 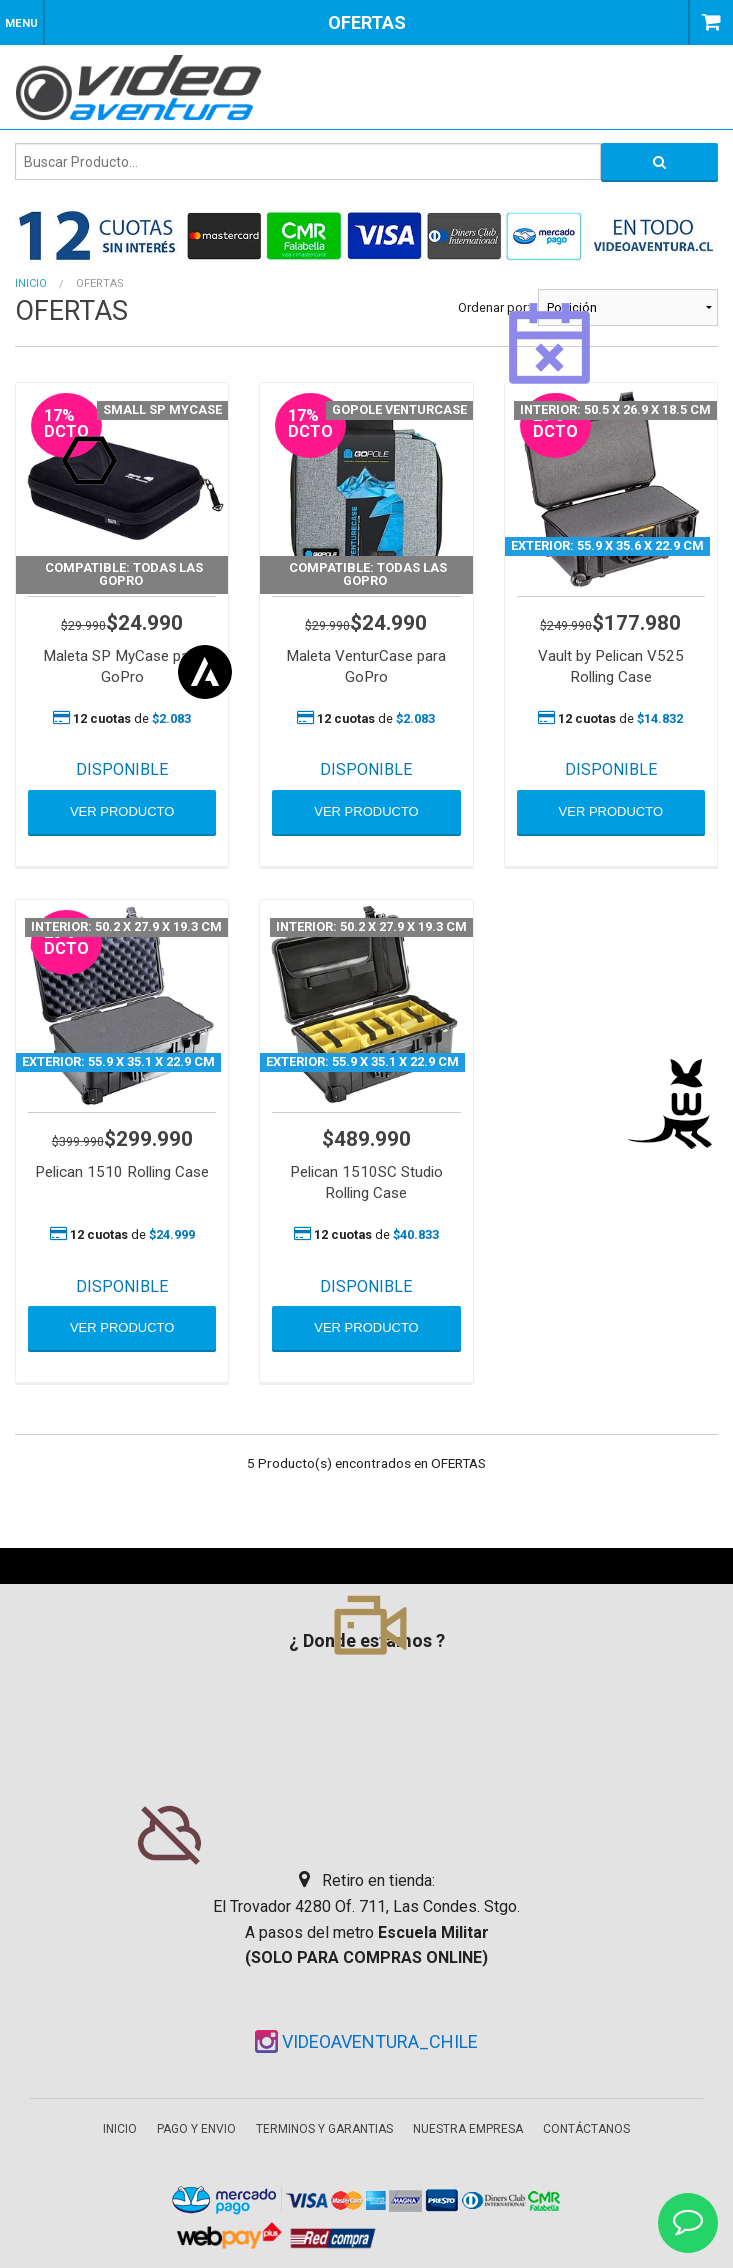 I want to click on start recording a video, so click(x=370, y=1628).